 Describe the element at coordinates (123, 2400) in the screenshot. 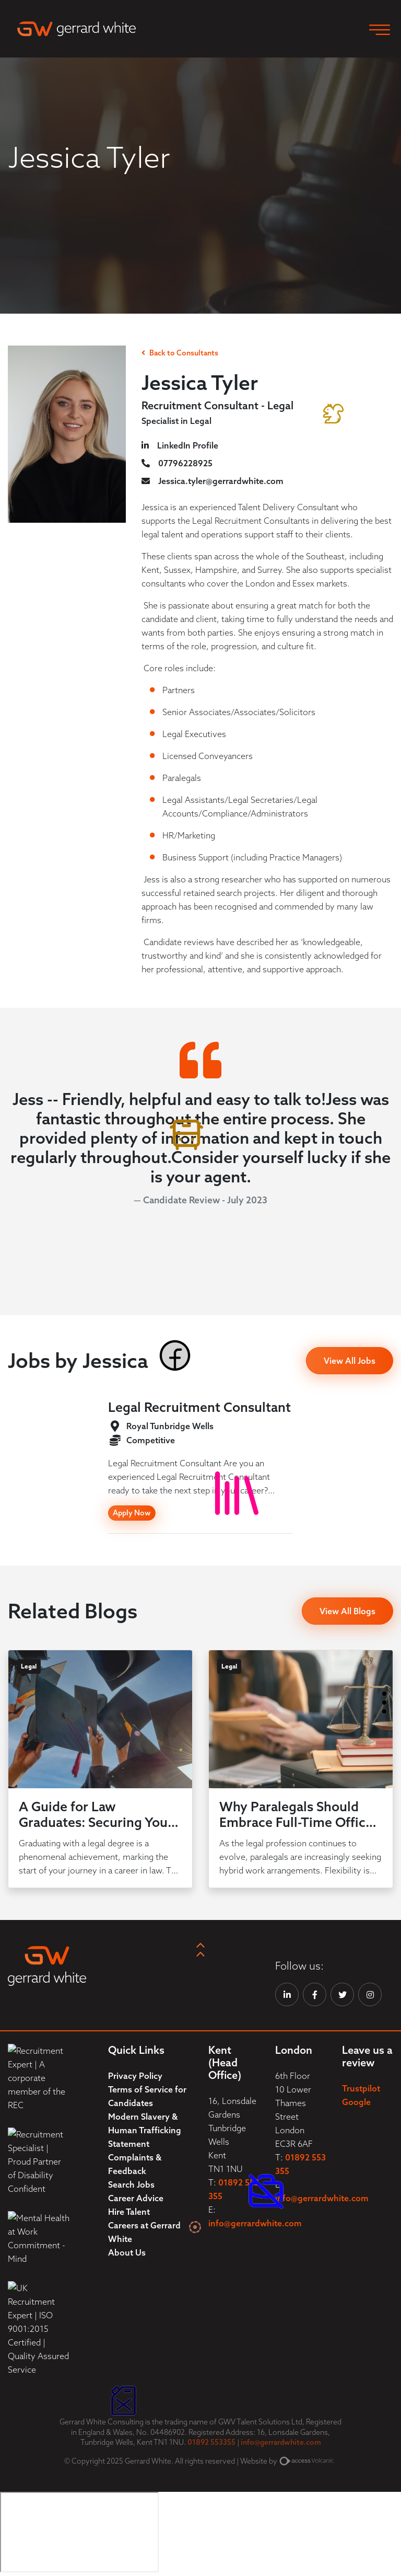

I see `indicates fuel or gas-related settings` at that location.